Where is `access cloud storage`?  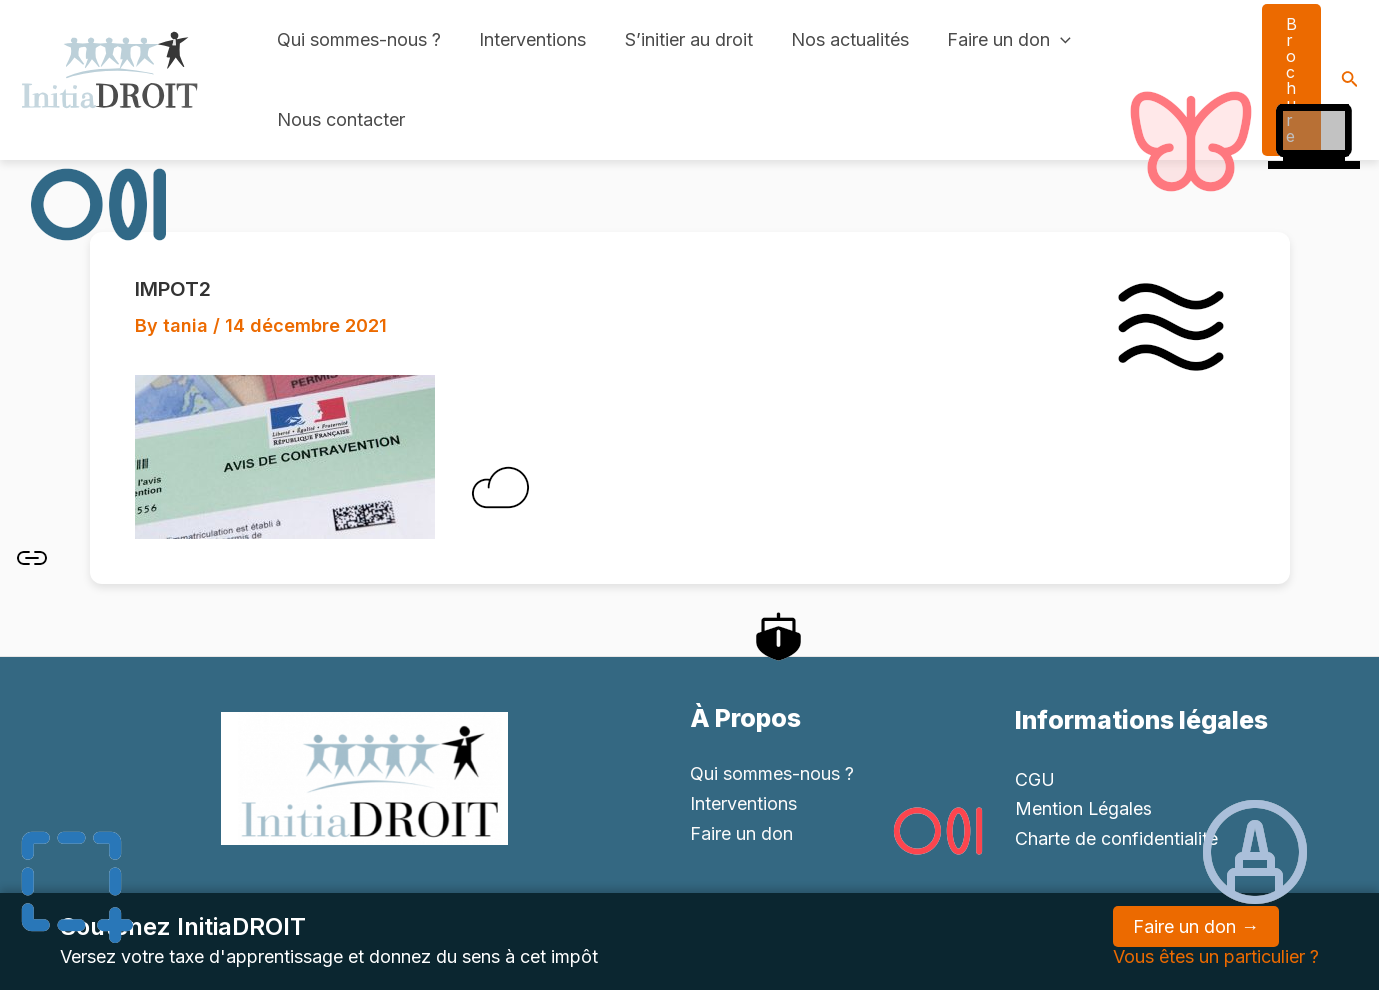
access cloud storage is located at coordinates (500, 487).